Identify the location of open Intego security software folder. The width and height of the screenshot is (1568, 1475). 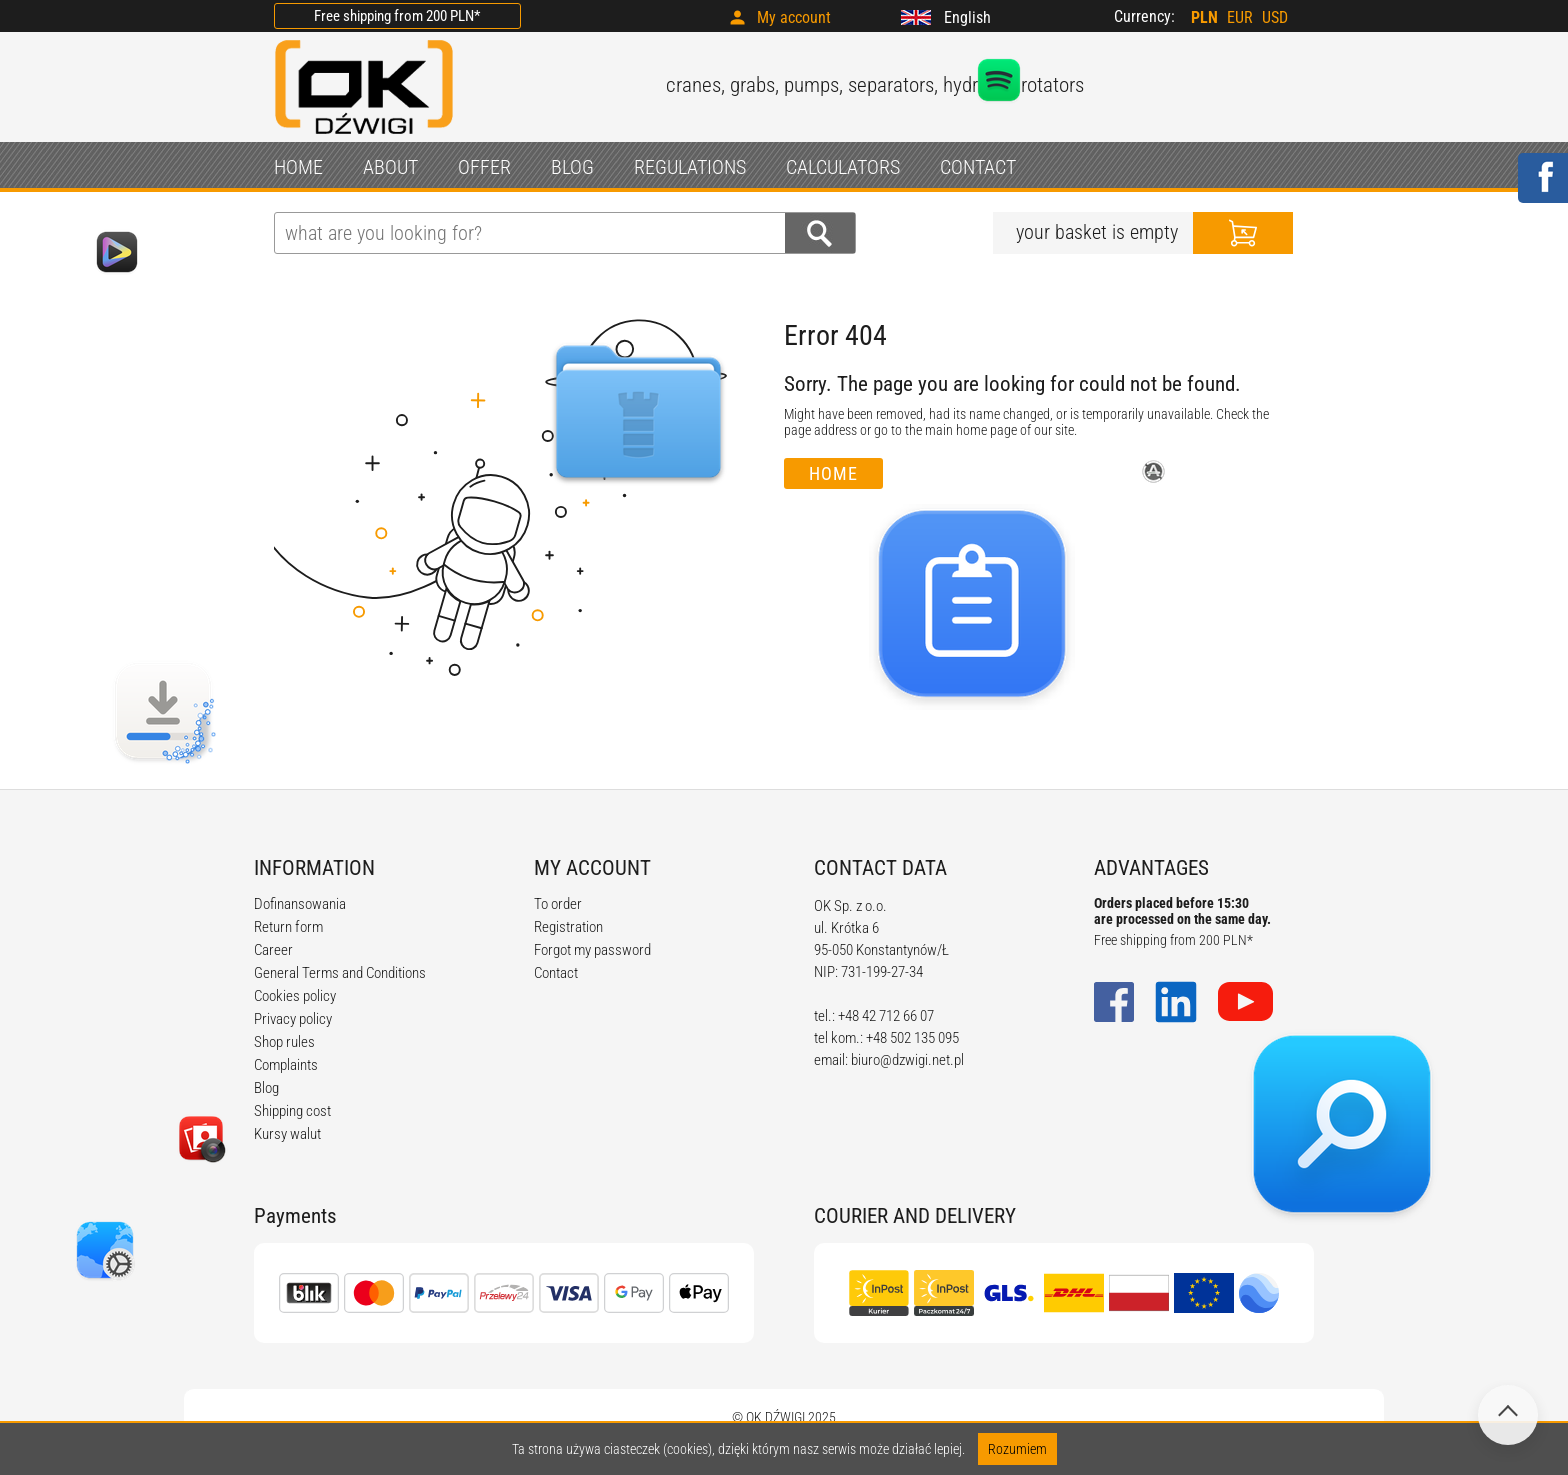
(638, 411).